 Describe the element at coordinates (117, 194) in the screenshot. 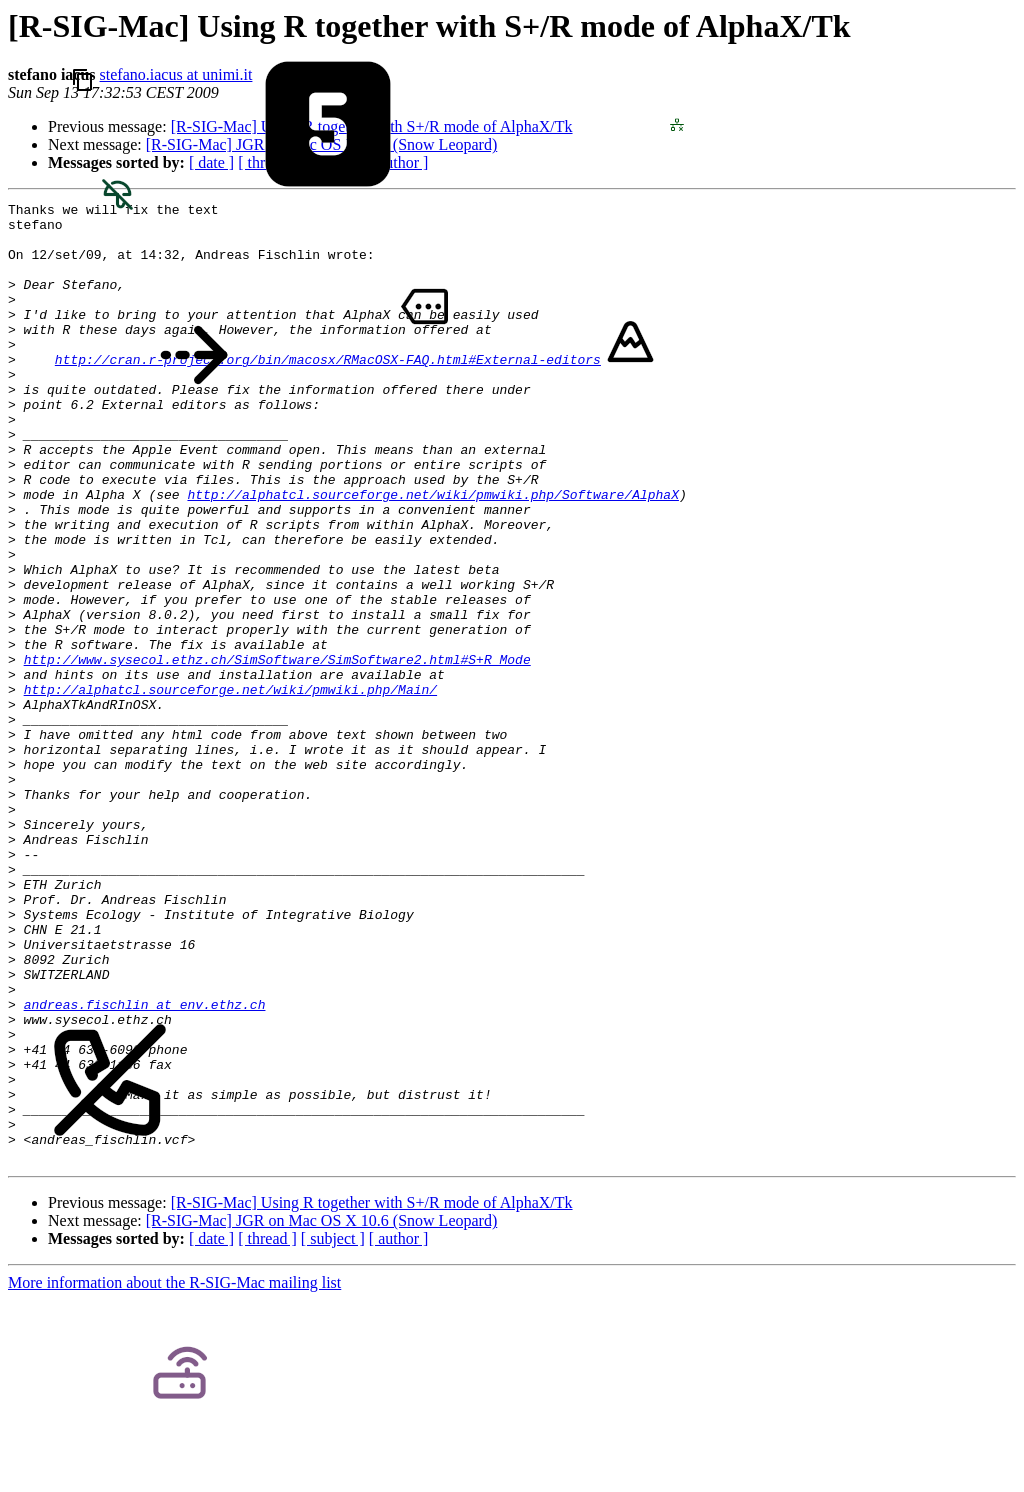

I see `weather protection disabled` at that location.